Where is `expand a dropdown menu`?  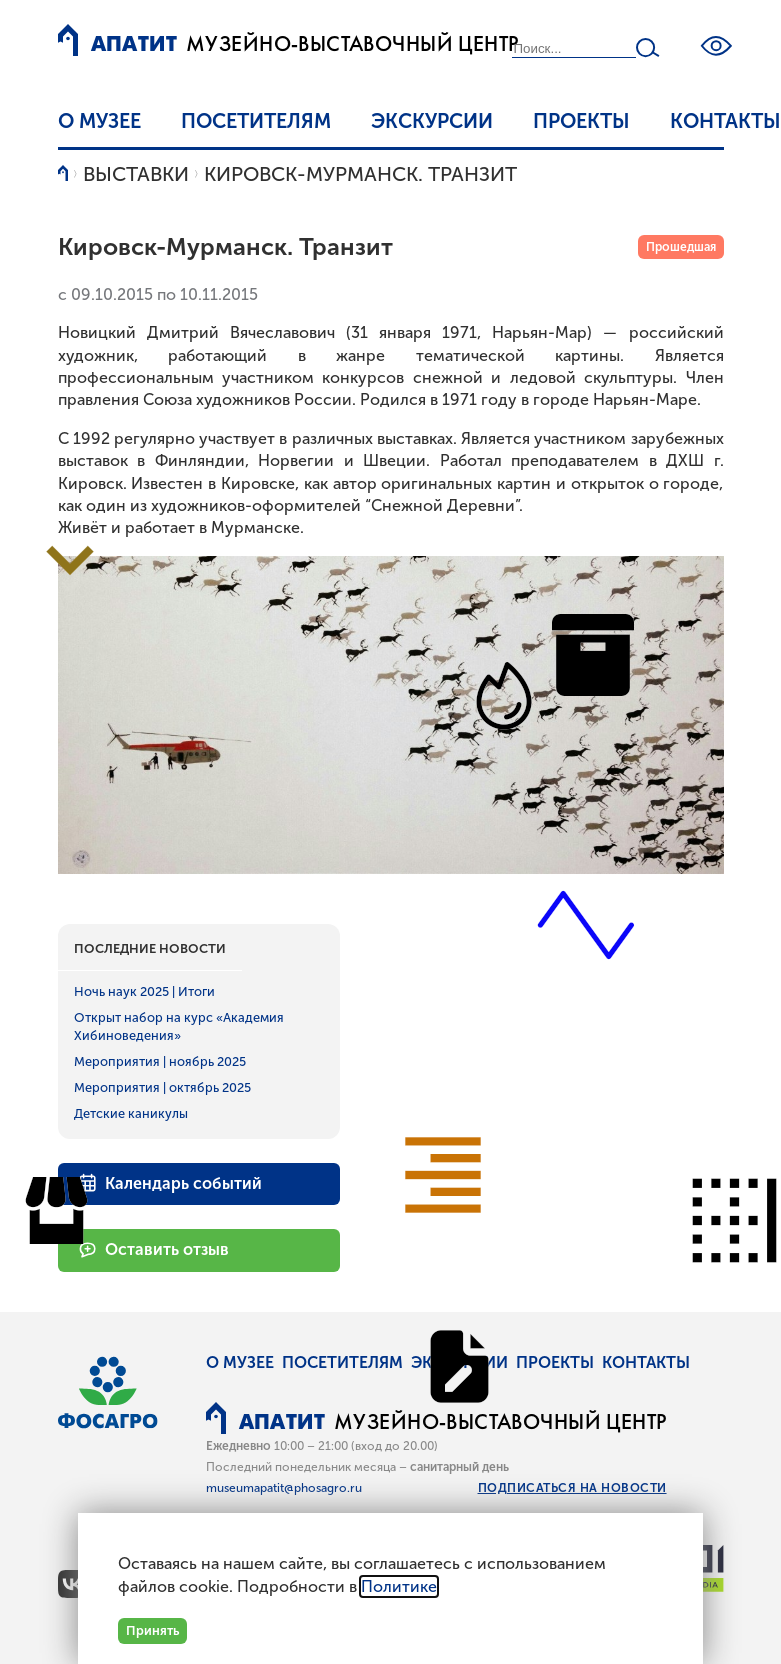
expand a dropdown menu is located at coordinates (70, 560).